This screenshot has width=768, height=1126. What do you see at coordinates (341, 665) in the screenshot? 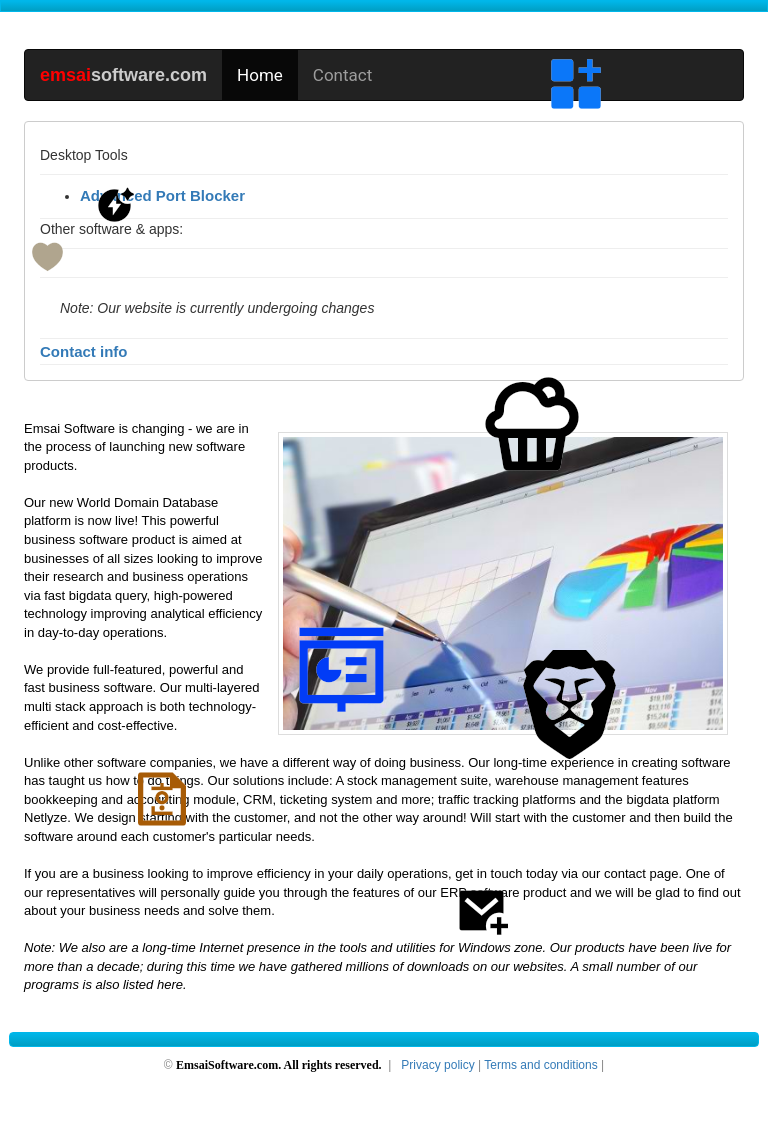
I see `start a presentation slideshow` at bounding box center [341, 665].